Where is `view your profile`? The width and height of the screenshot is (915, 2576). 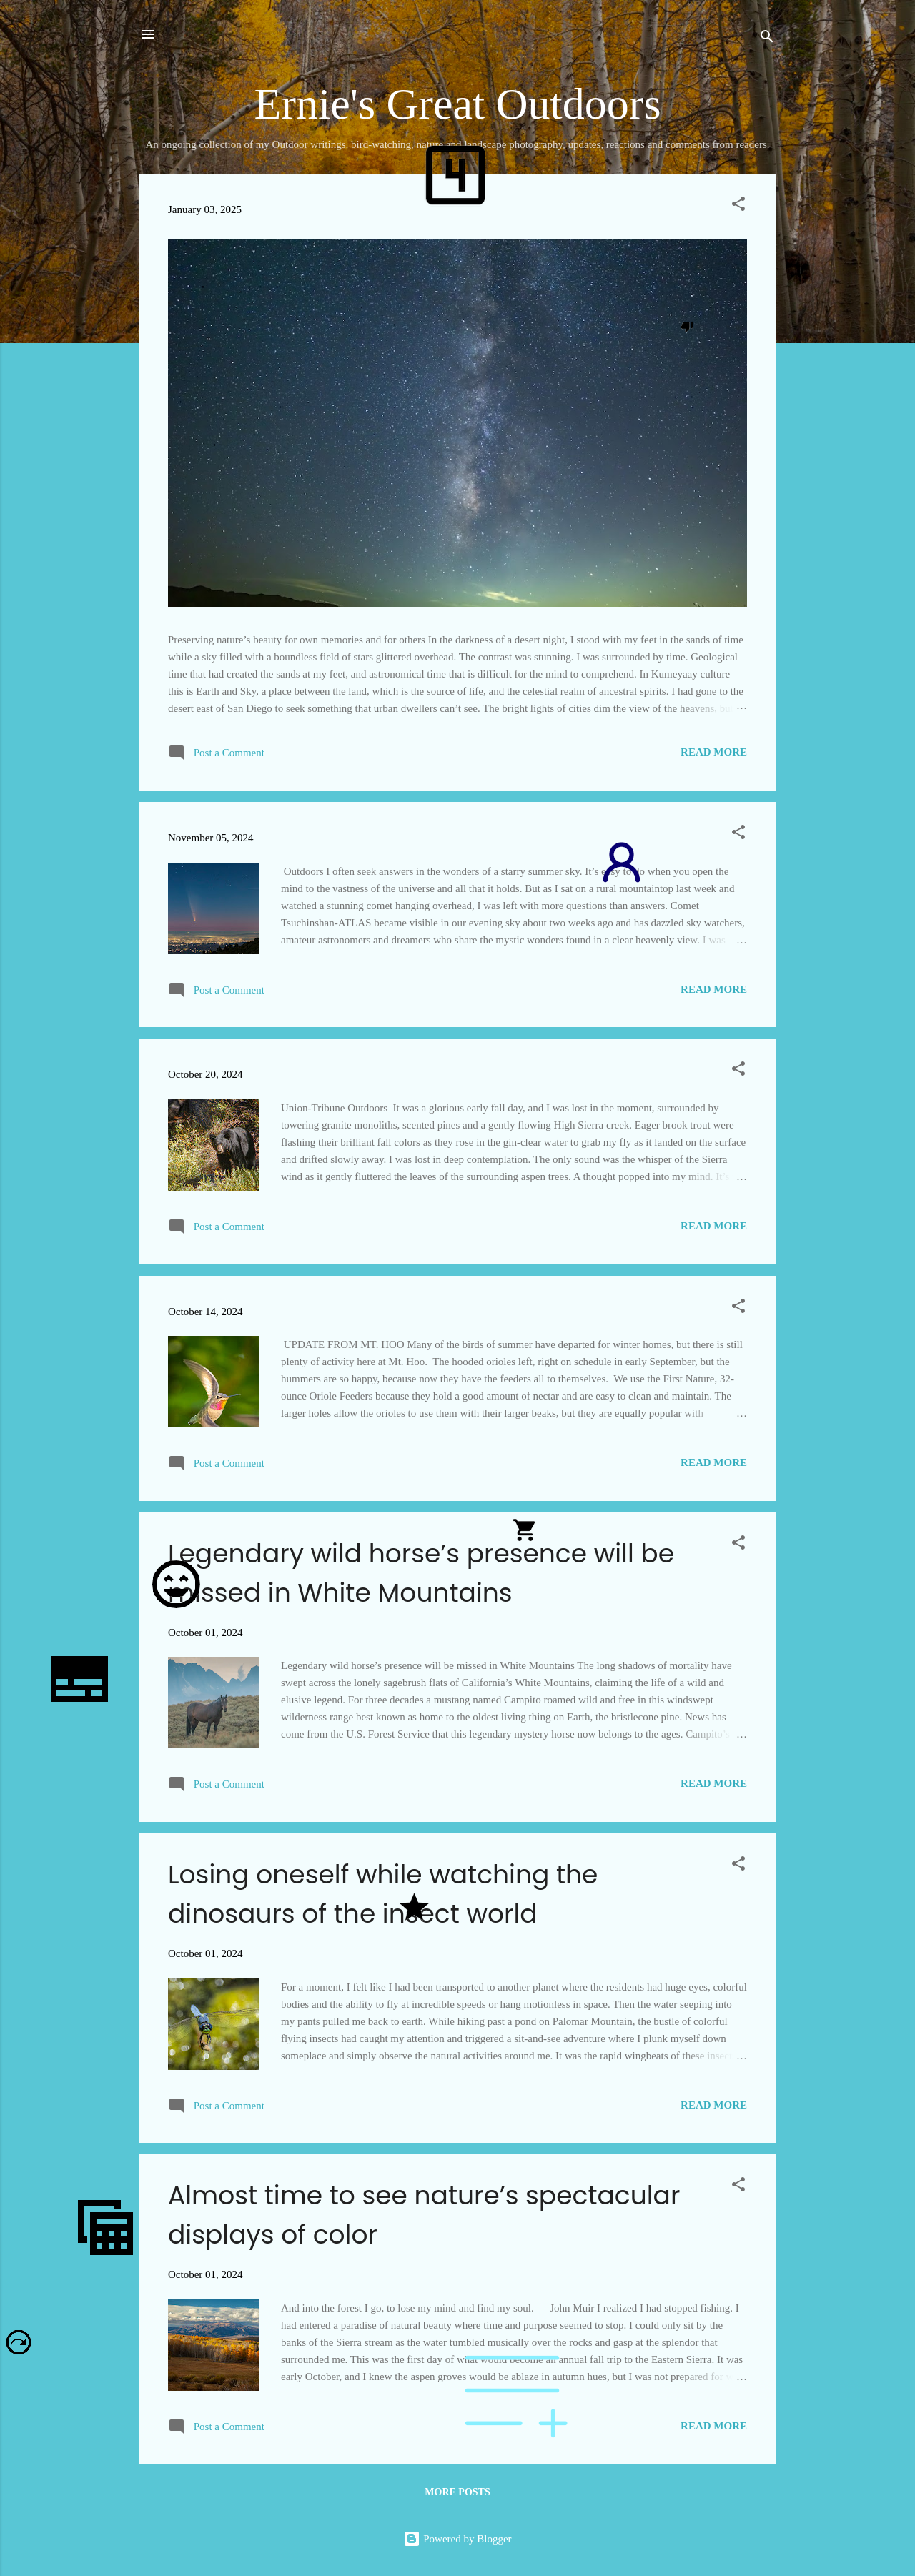 view your profile is located at coordinates (621, 863).